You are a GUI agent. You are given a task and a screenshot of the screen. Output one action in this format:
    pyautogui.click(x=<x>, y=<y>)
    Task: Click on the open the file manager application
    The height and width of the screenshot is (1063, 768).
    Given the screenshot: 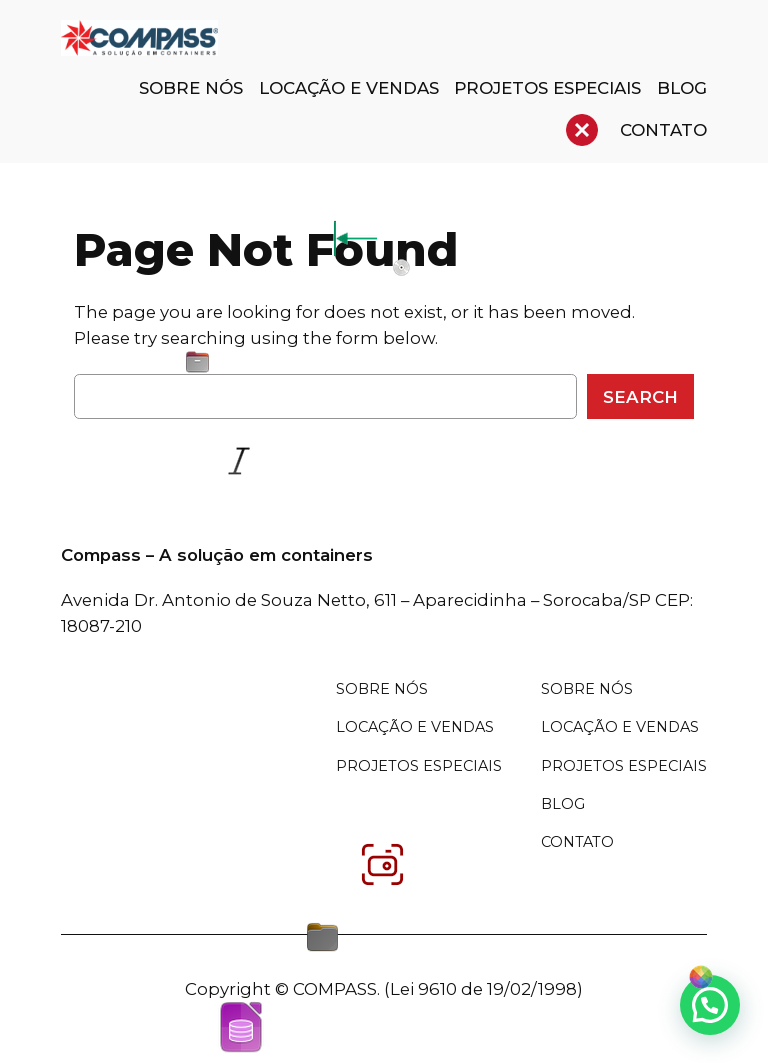 What is the action you would take?
    pyautogui.click(x=197, y=361)
    